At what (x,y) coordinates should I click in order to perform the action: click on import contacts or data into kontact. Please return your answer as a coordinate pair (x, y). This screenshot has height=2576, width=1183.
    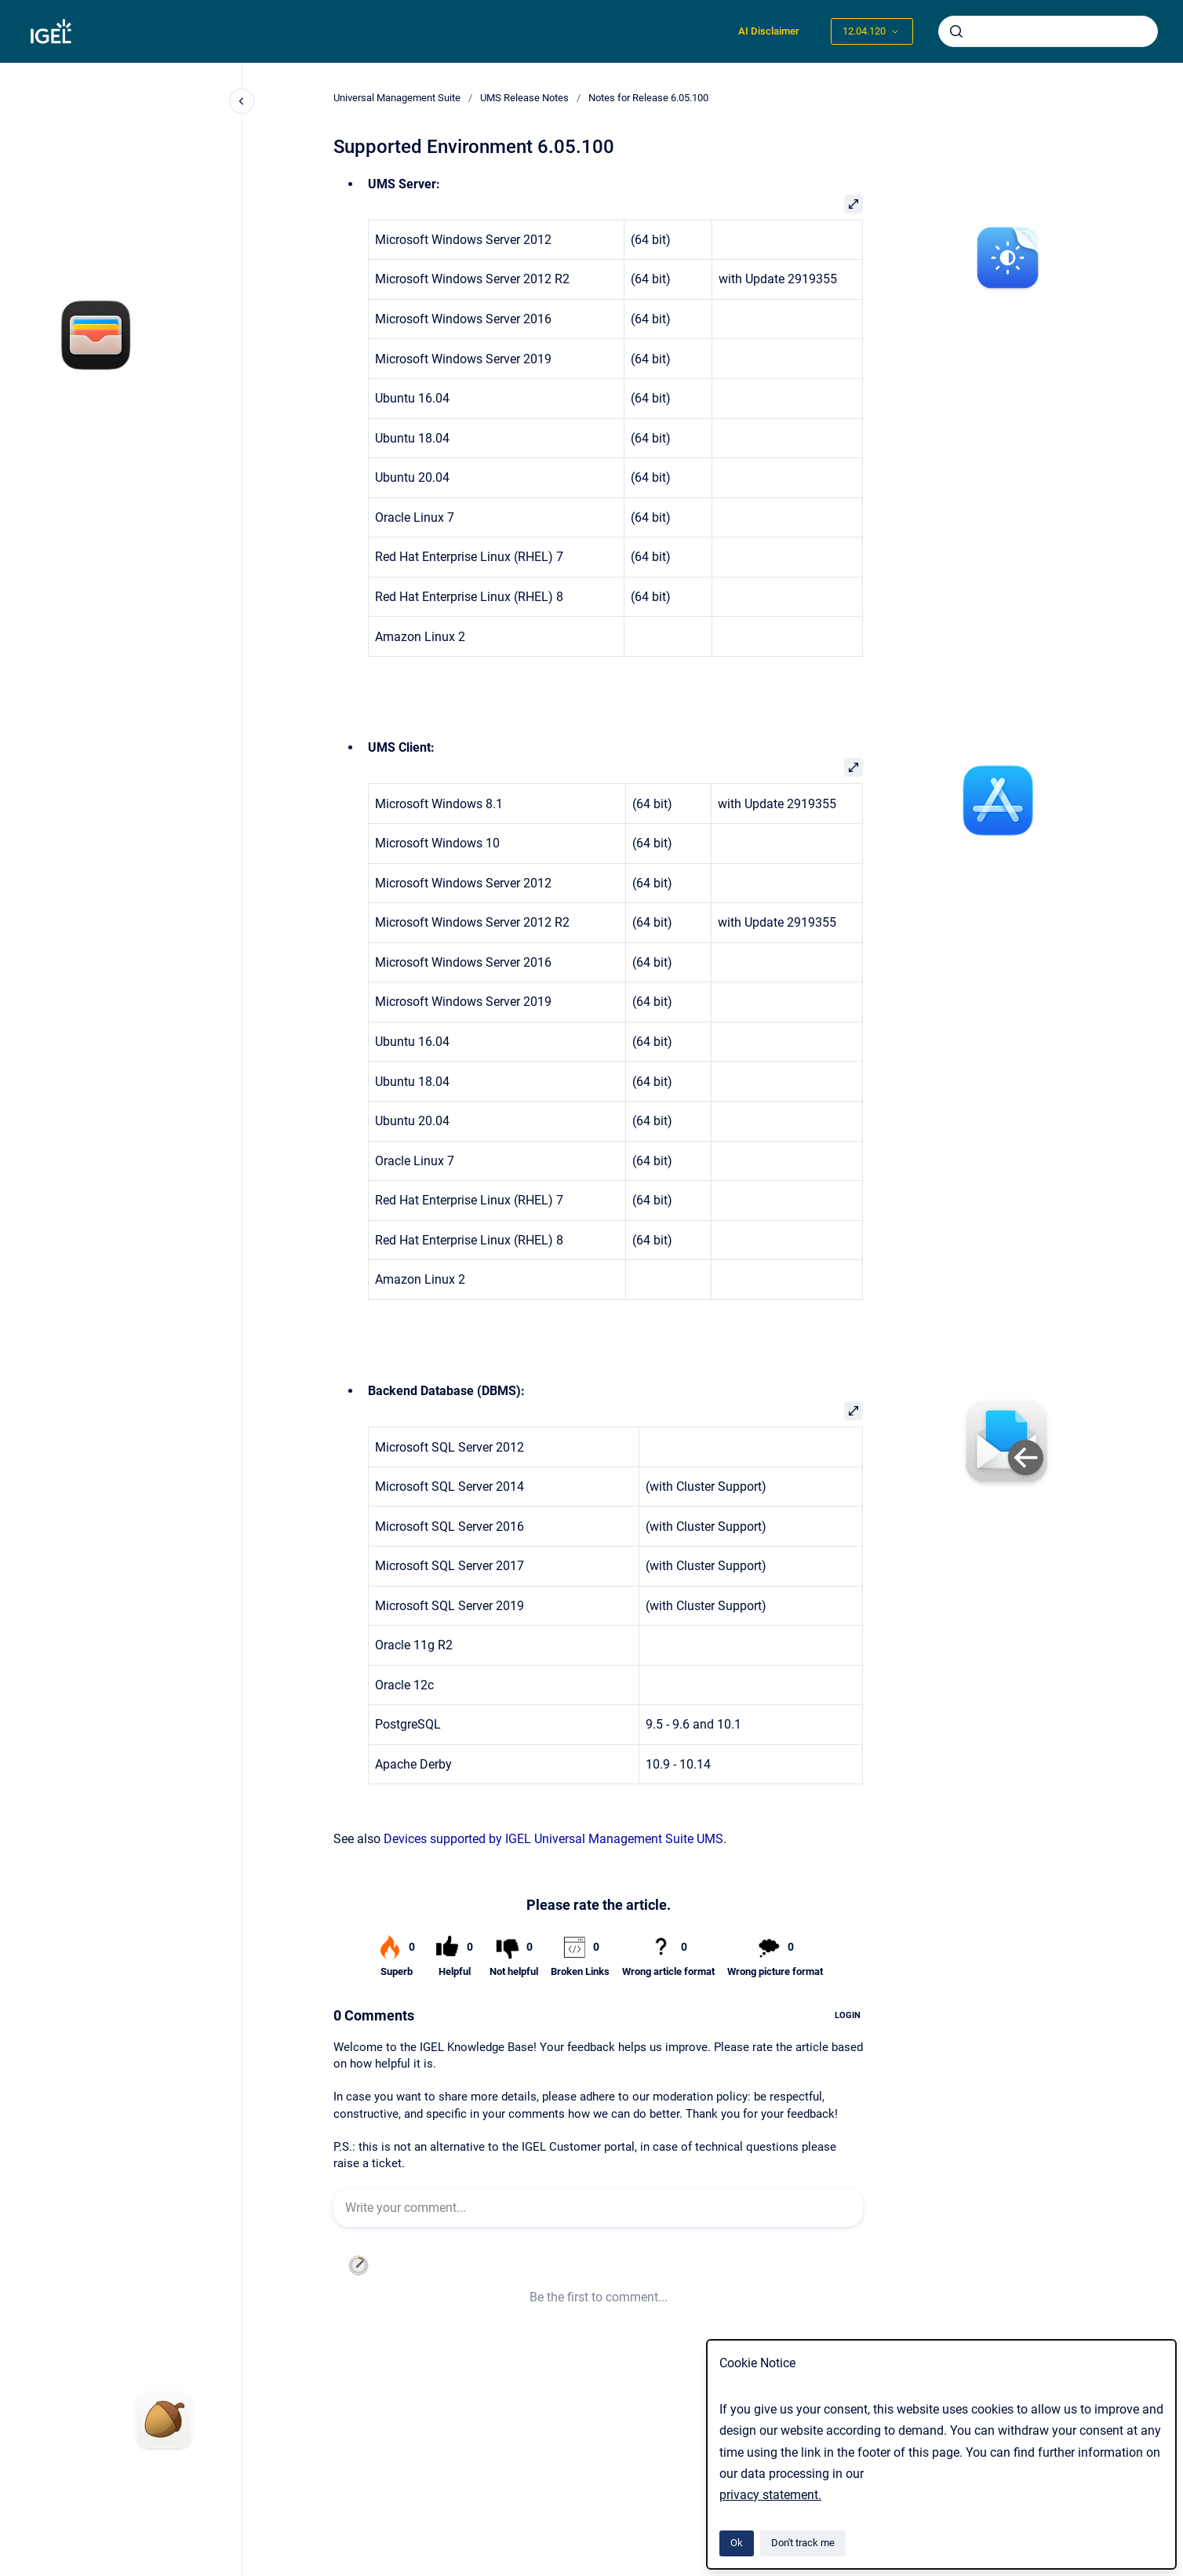
    Looking at the image, I should click on (1006, 1441).